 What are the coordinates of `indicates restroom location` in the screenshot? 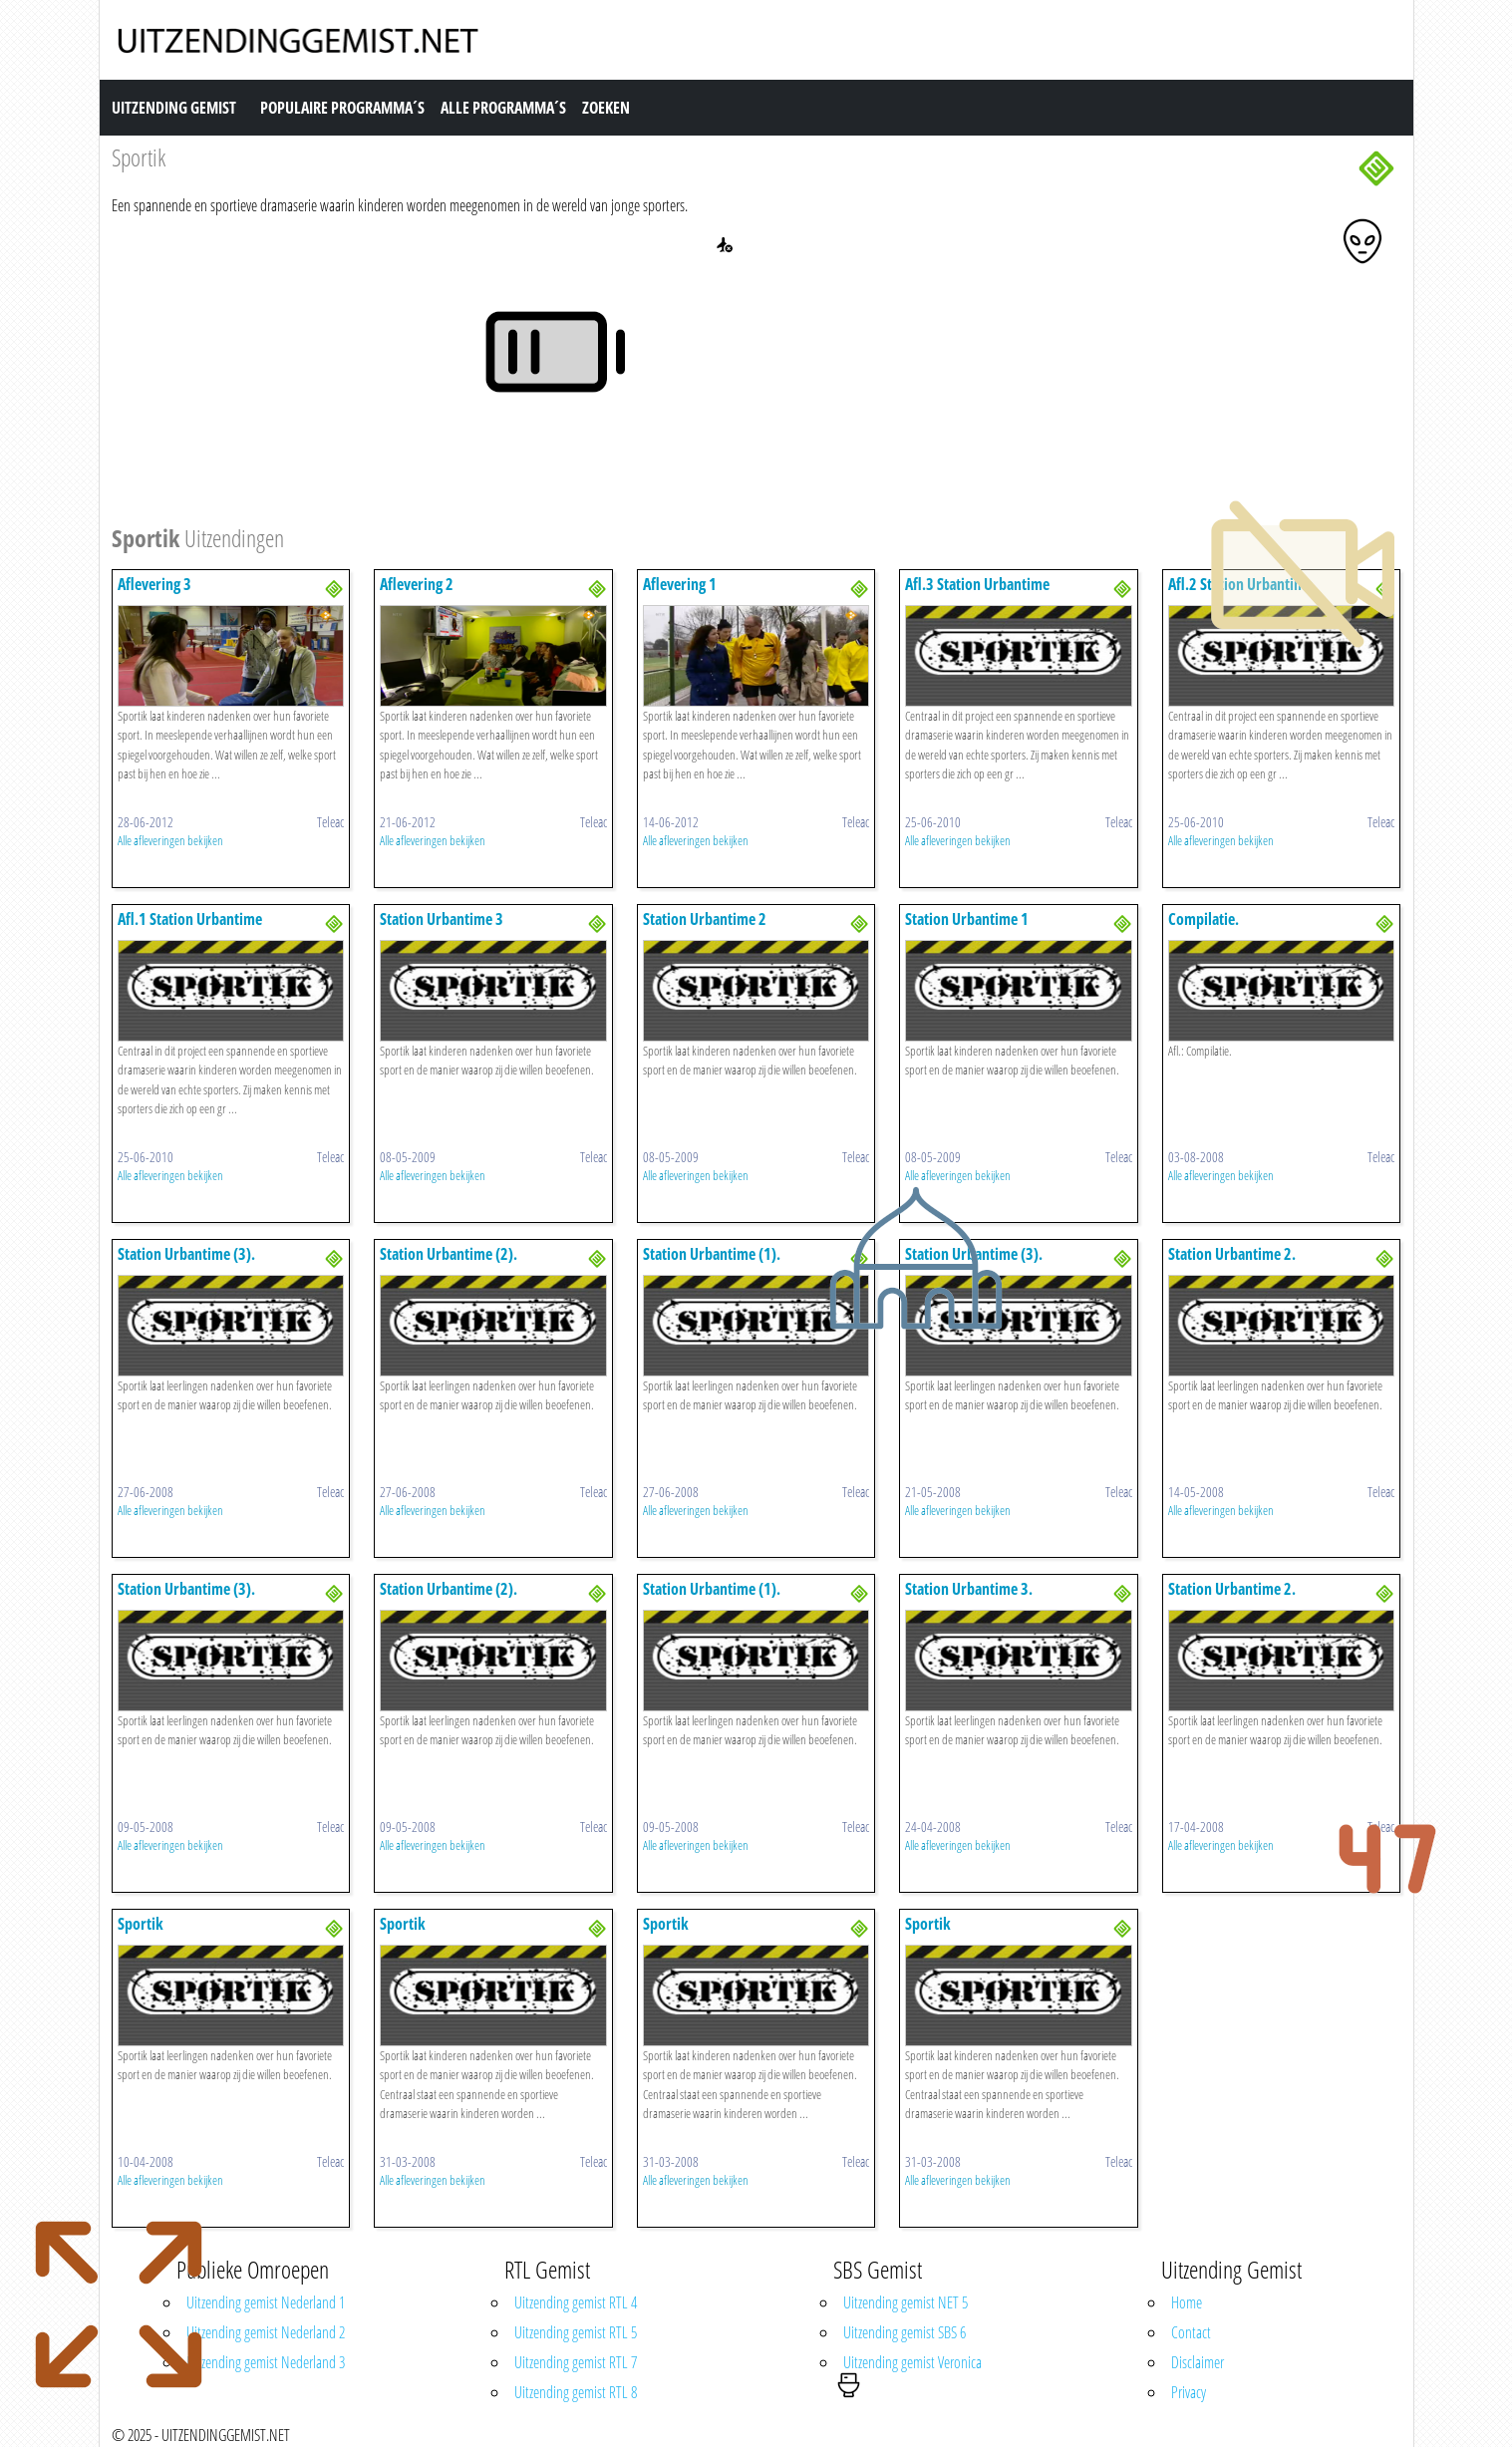 It's located at (848, 2384).